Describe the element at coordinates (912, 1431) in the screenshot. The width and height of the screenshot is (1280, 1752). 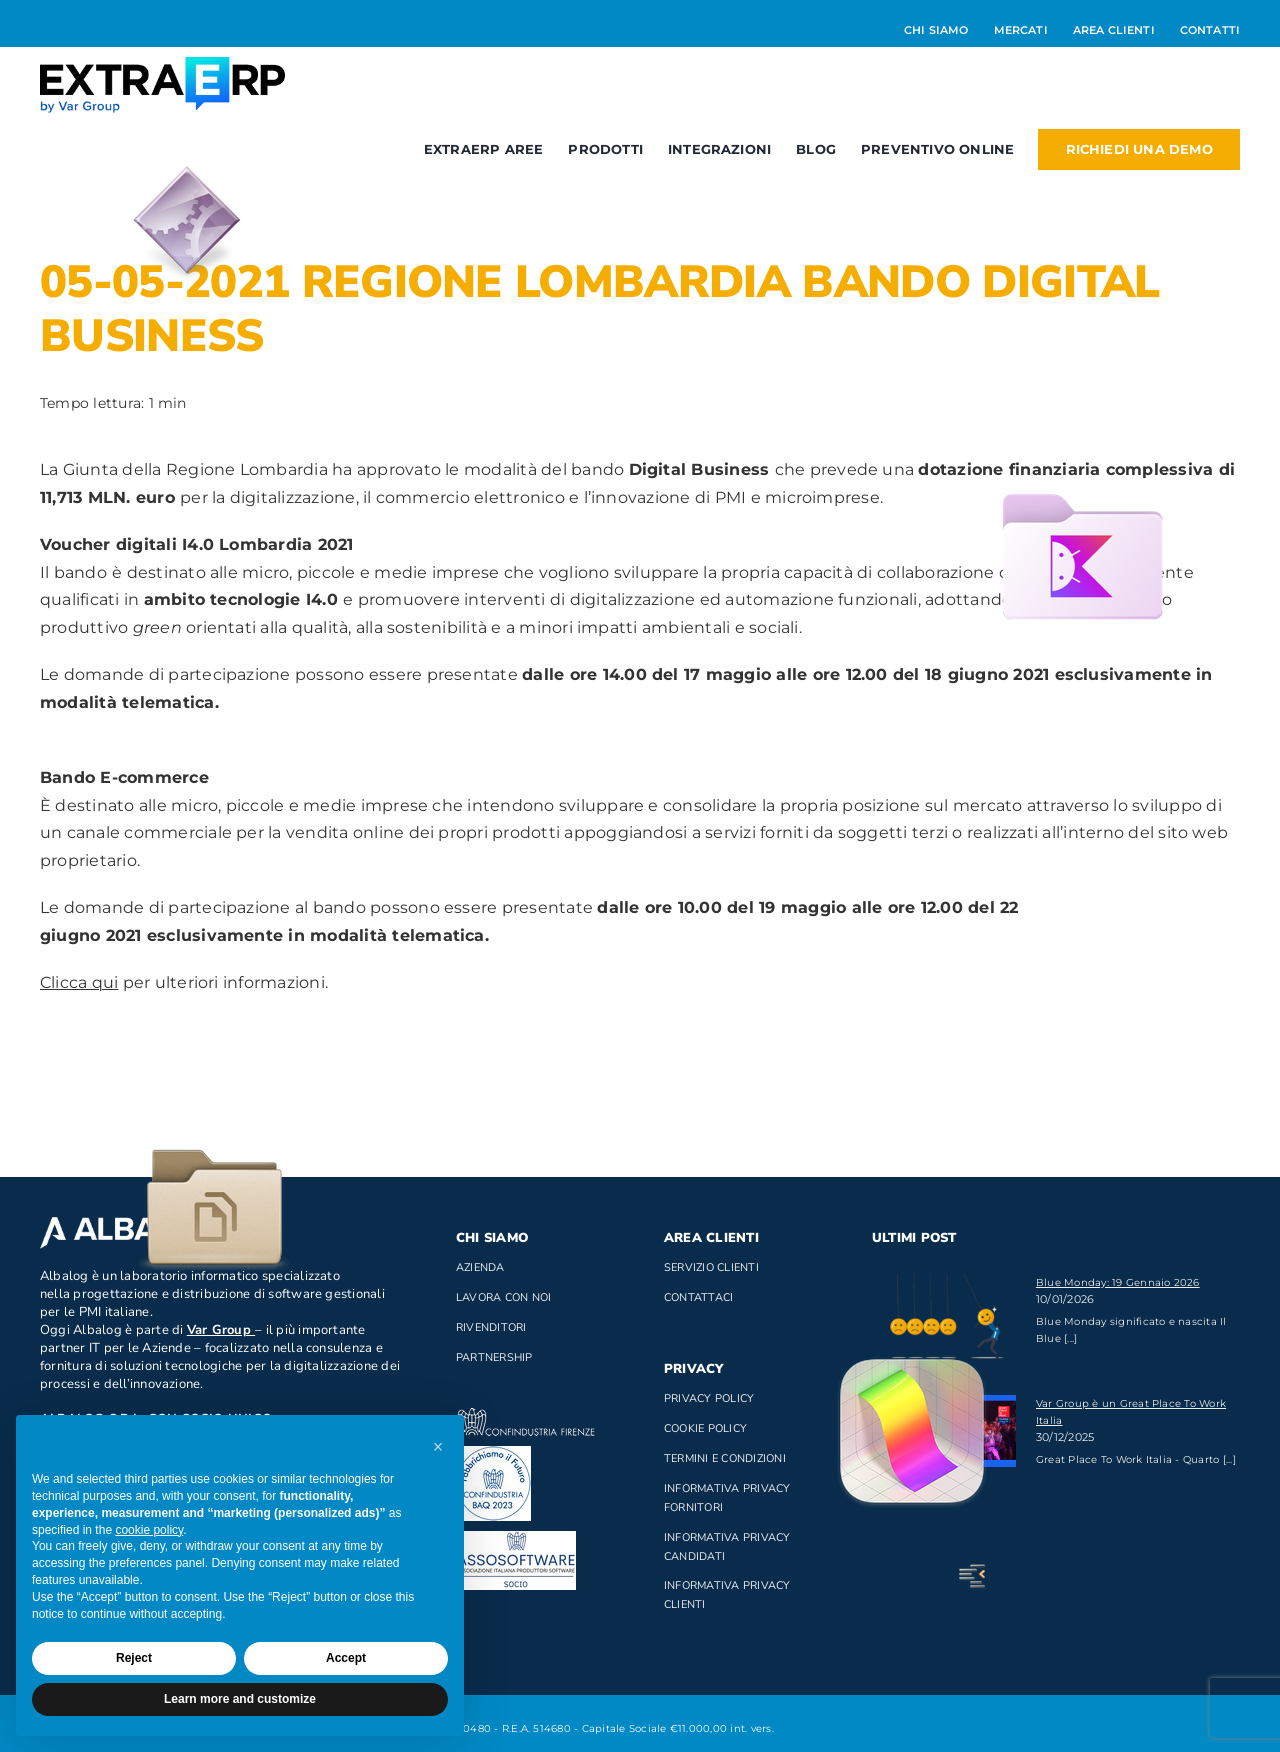
I see `open grapher to plot mathematical equations` at that location.